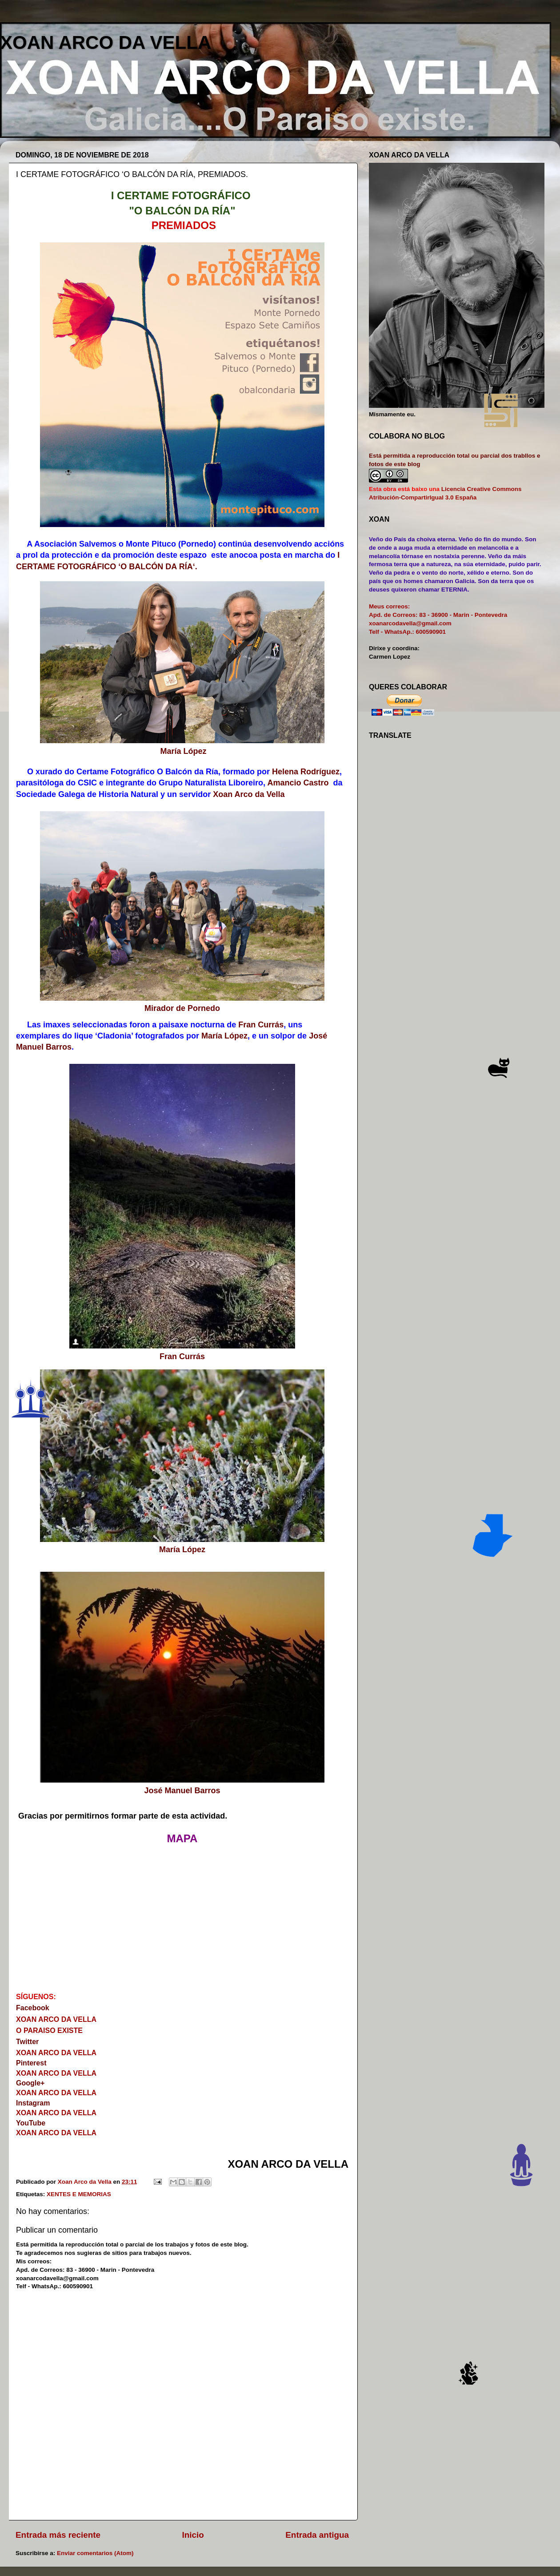 The image size is (560, 2576). What do you see at coordinates (501, 411) in the screenshot?
I see `abstract game logo or brand mark` at bounding box center [501, 411].